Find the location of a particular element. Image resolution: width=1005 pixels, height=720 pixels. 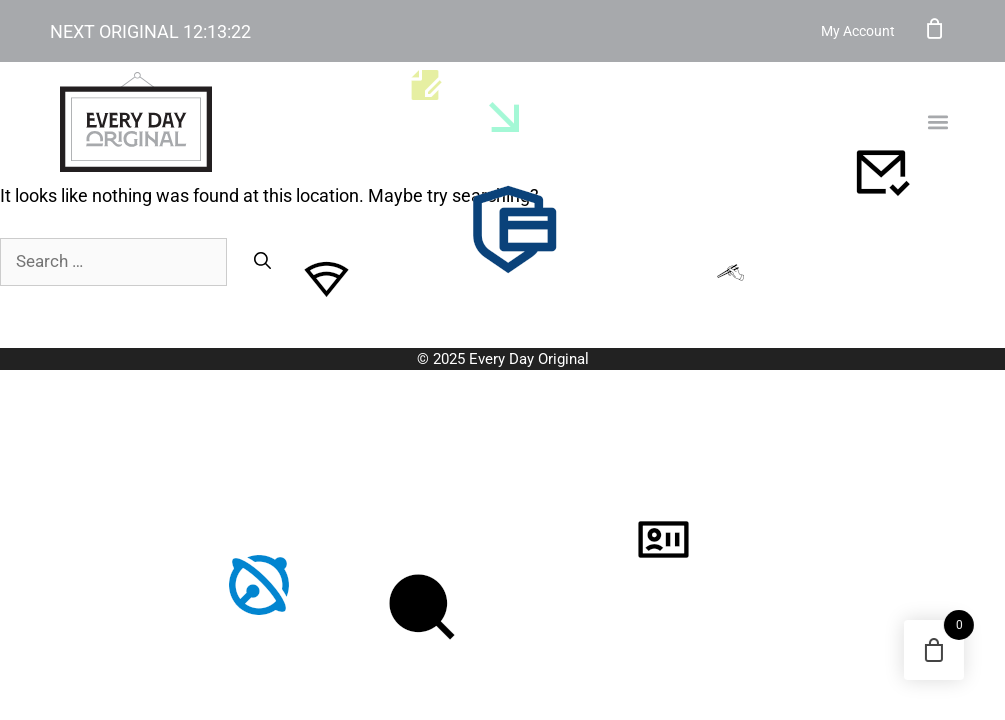

search for content or items is located at coordinates (421, 606).